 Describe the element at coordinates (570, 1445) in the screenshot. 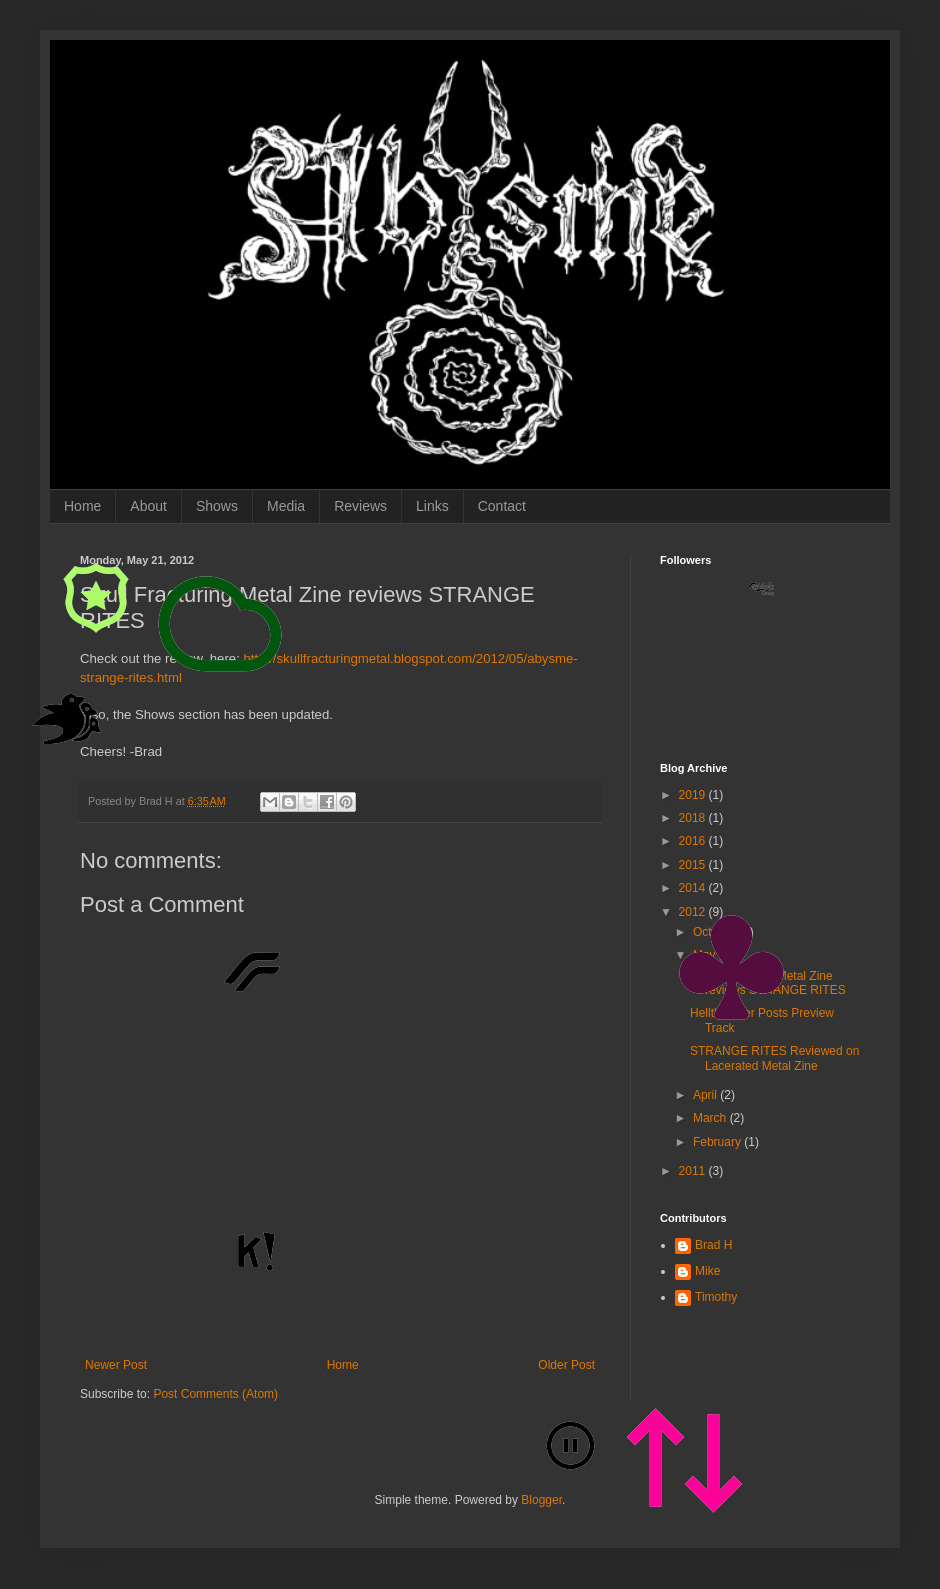

I see `pause media playback` at that location.